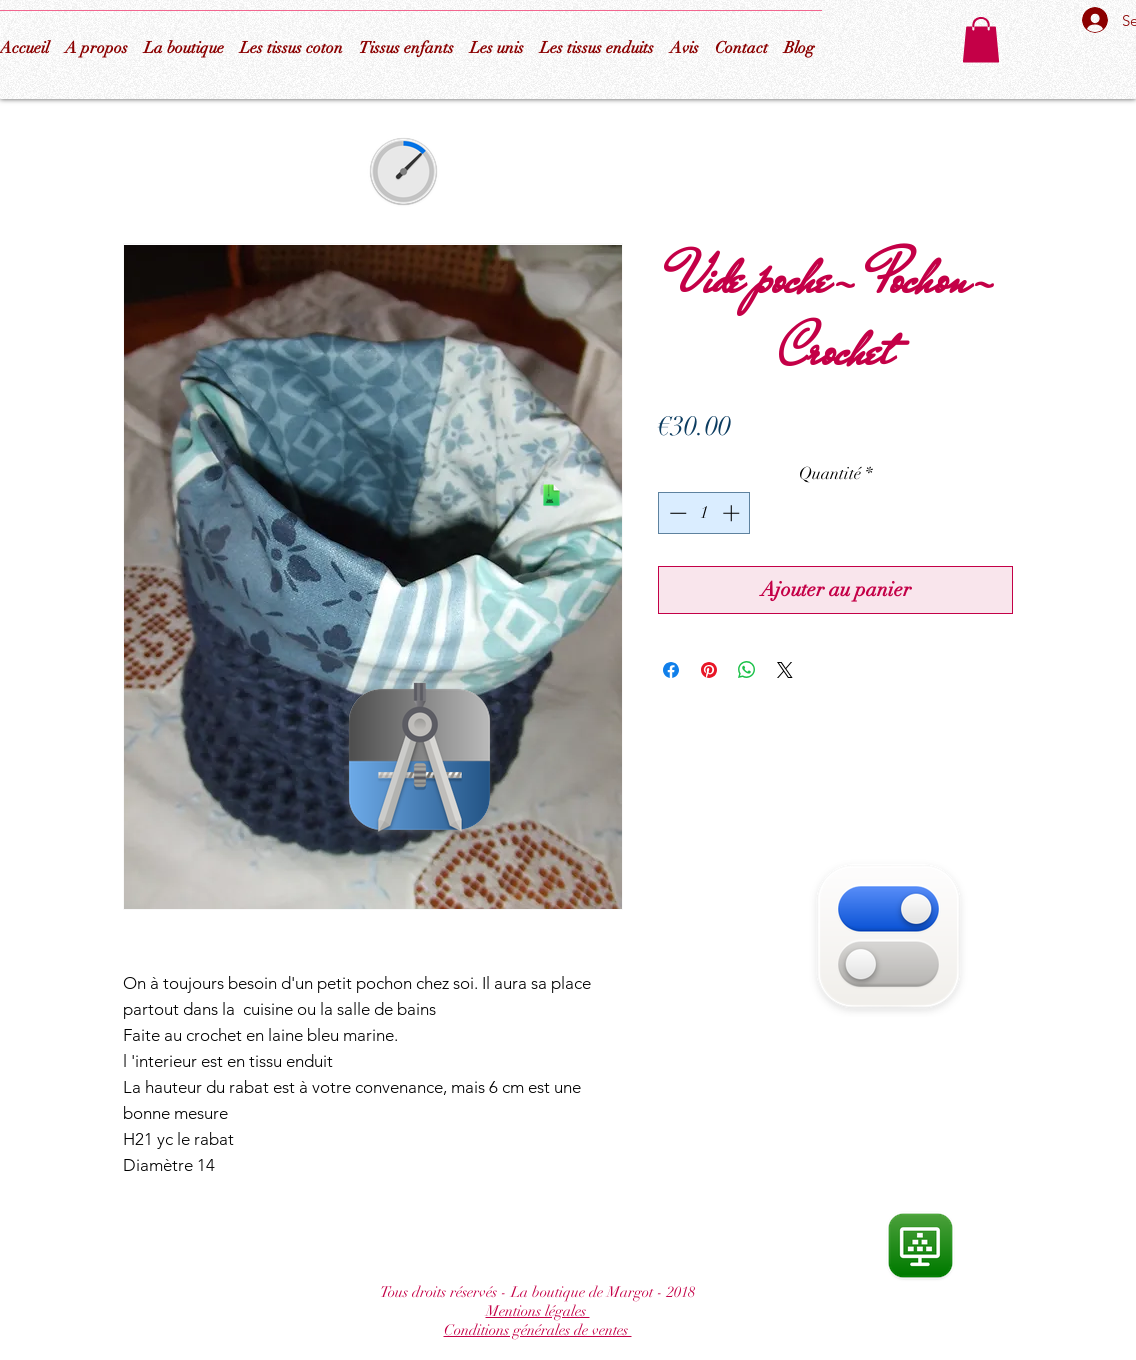  What do you see at coordinates (888, 936) in the screenshot?
I see `open gnome tweaks to customize system settings` at bounding box center [888, 936].